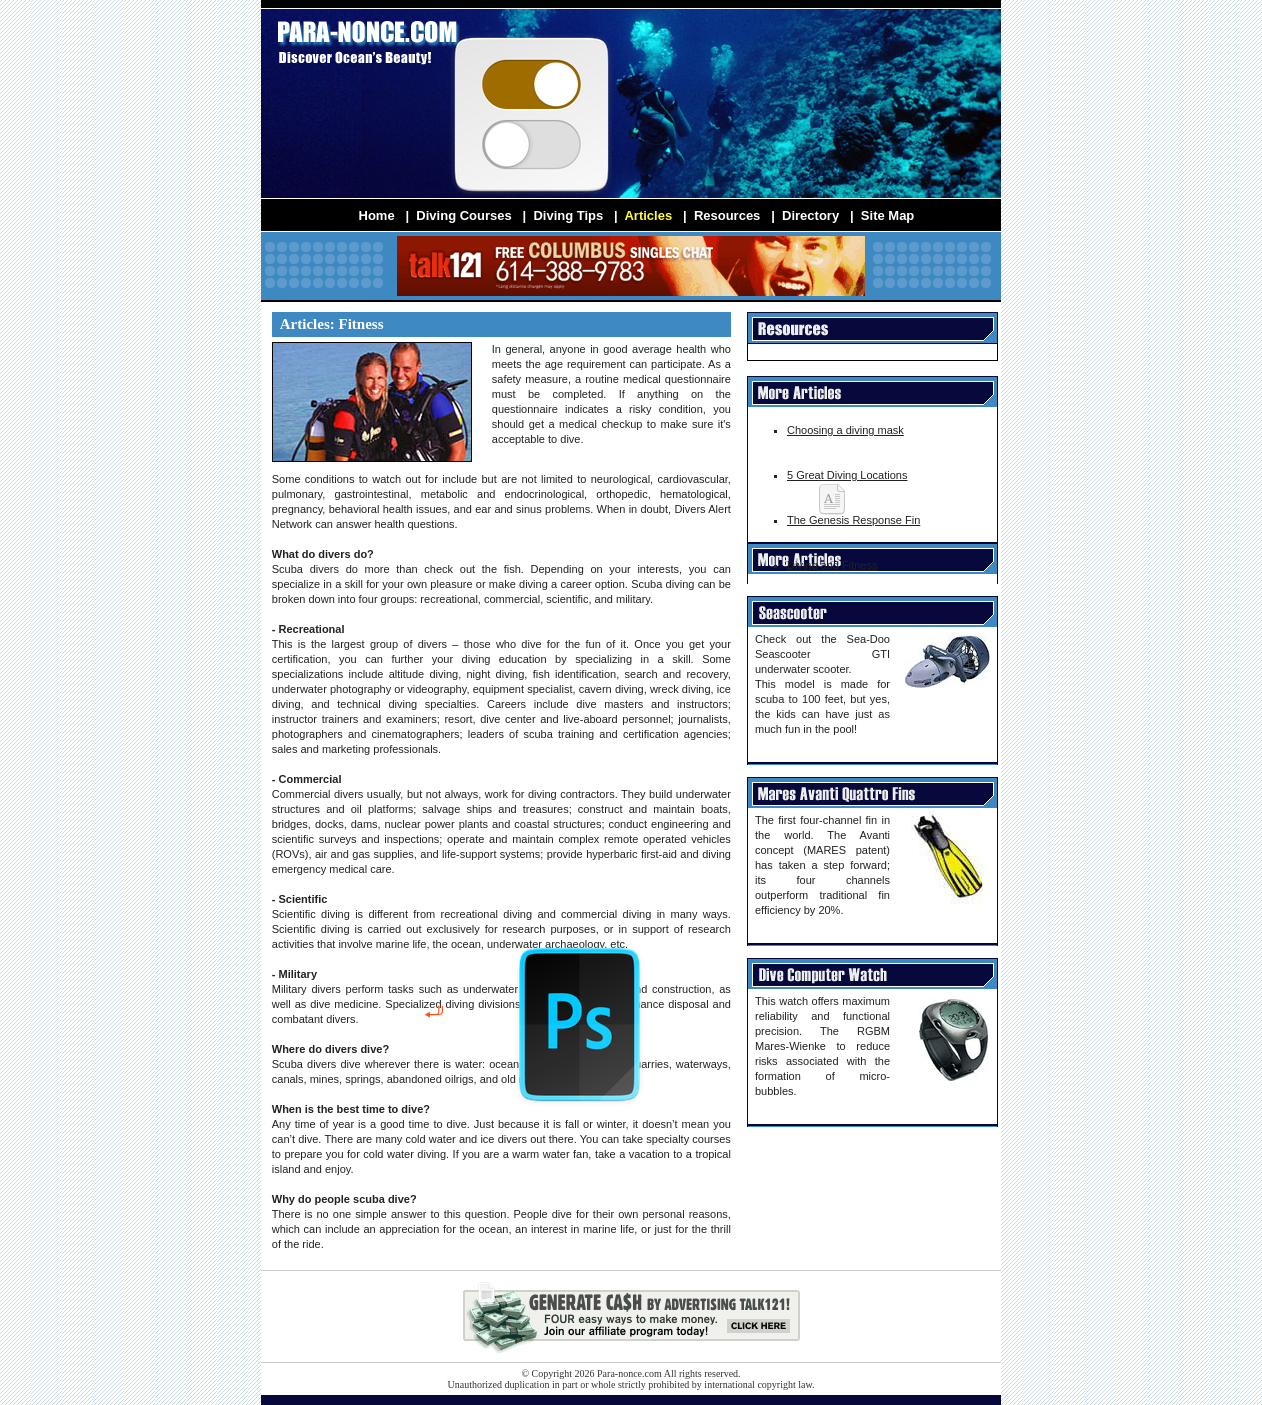 The width and height of the screenshot is (1262, 1405). Describe the element at coordinates (832, 499) in the screenshot. I see `open a rich text format document` at that location.